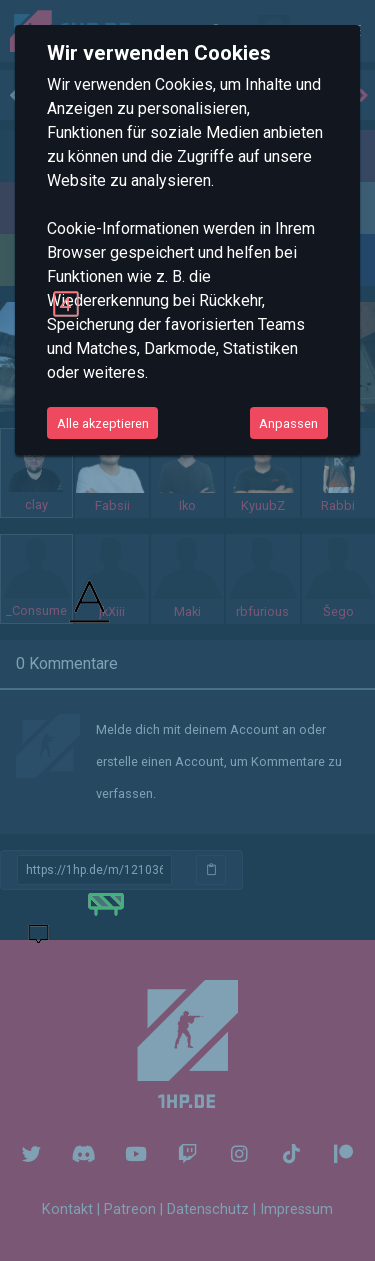  Describe the element at coordinates (106, 903) in the screenshot. I see `indicates a blocked or restricted area` at that location.